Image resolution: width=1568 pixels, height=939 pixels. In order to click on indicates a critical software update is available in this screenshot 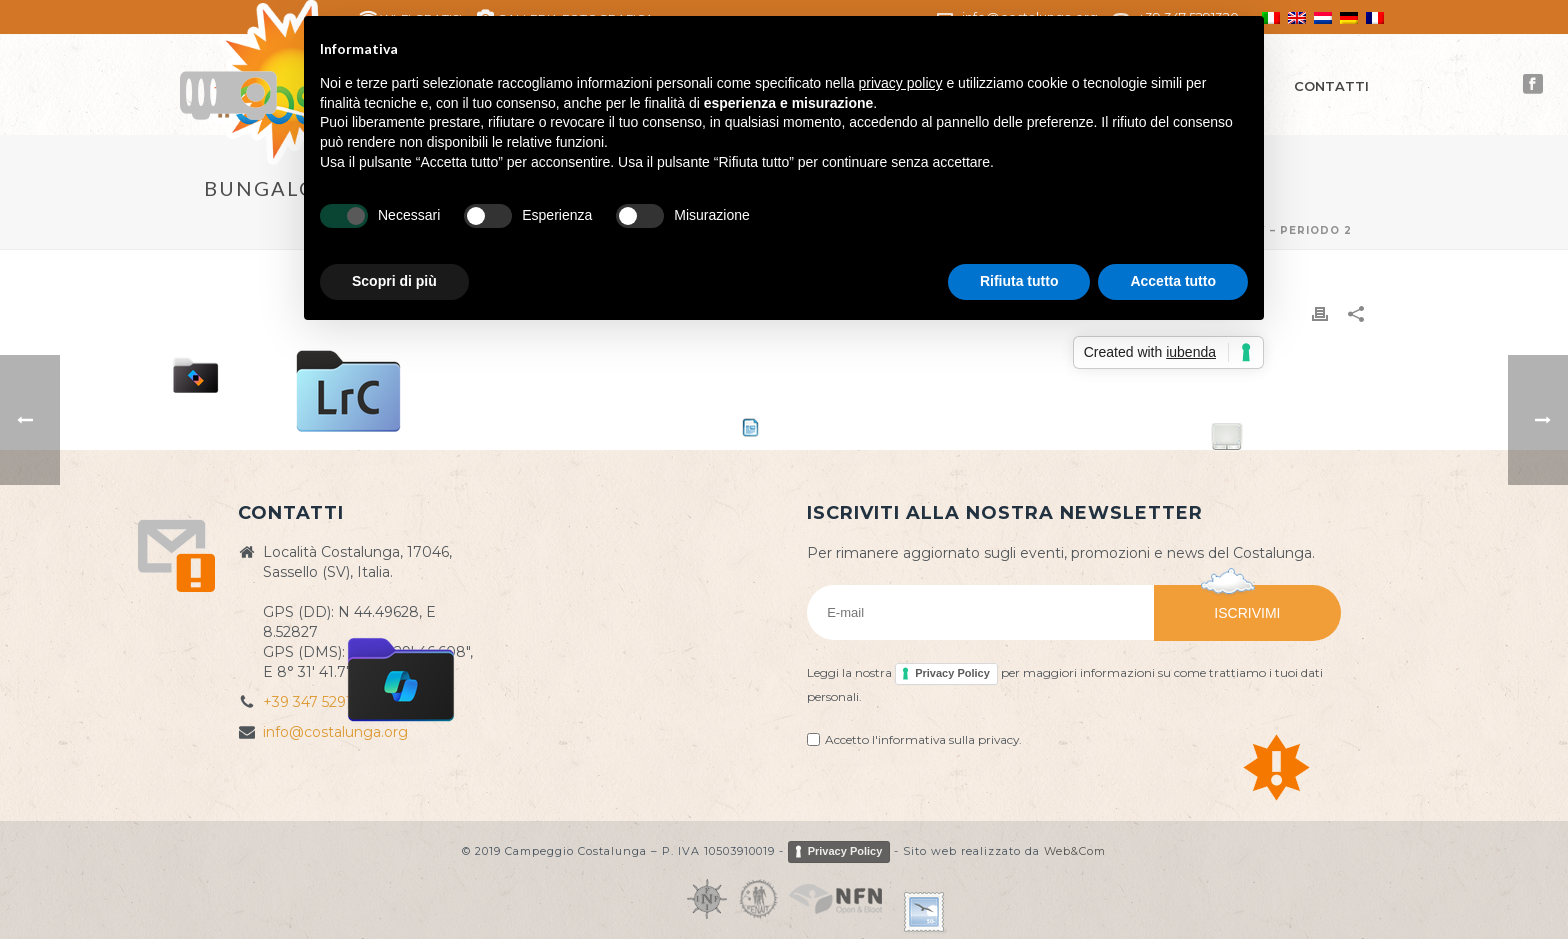, I will do `click(1276, 767)`.